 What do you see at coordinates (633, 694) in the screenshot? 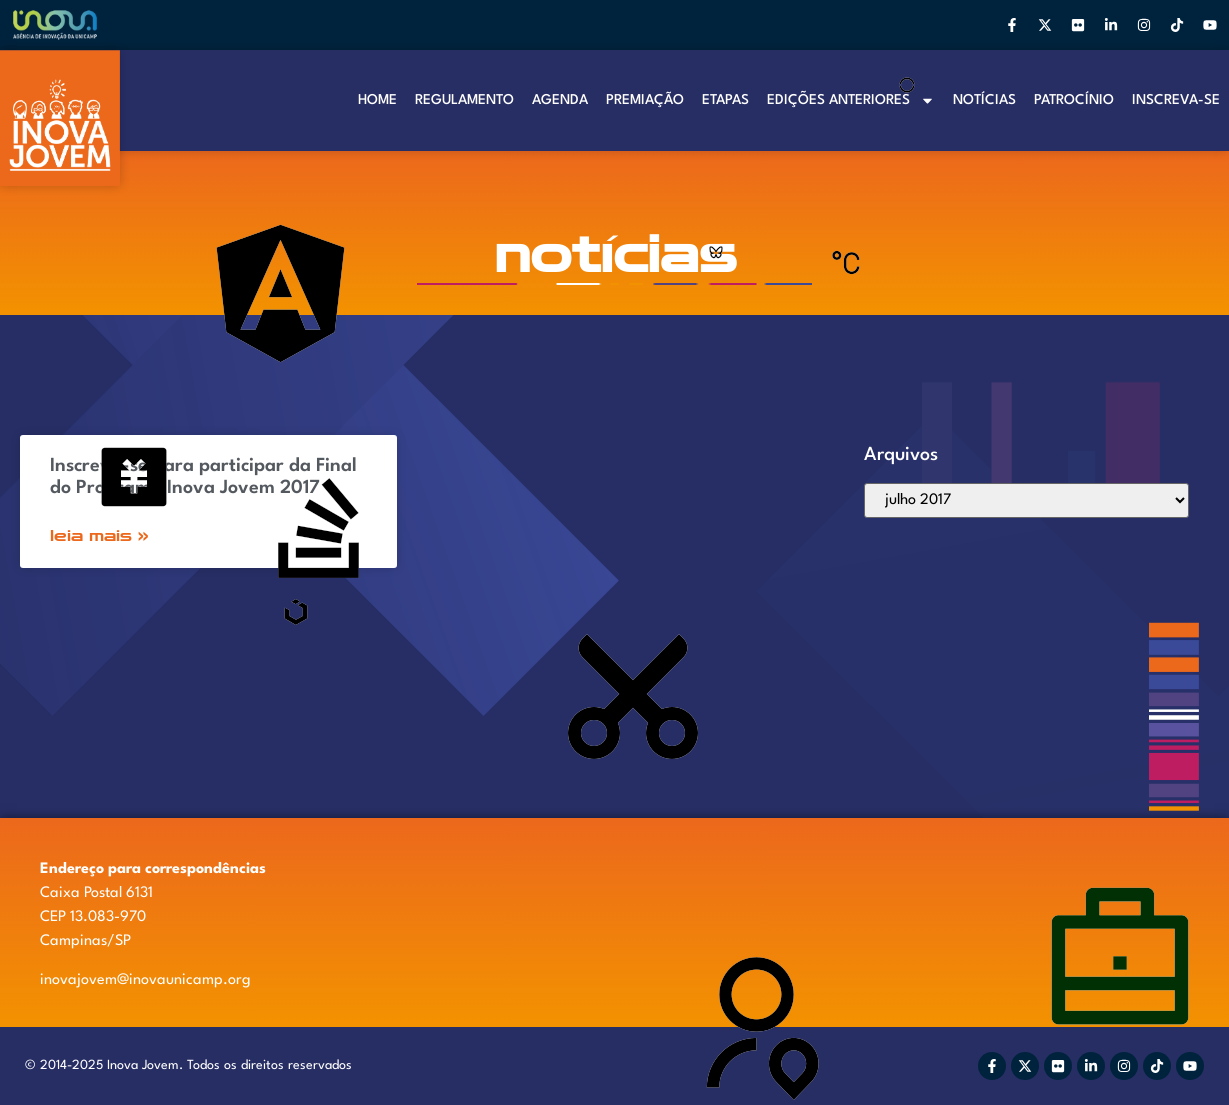
I see `cut selected content` at bounding box center [633, 694].